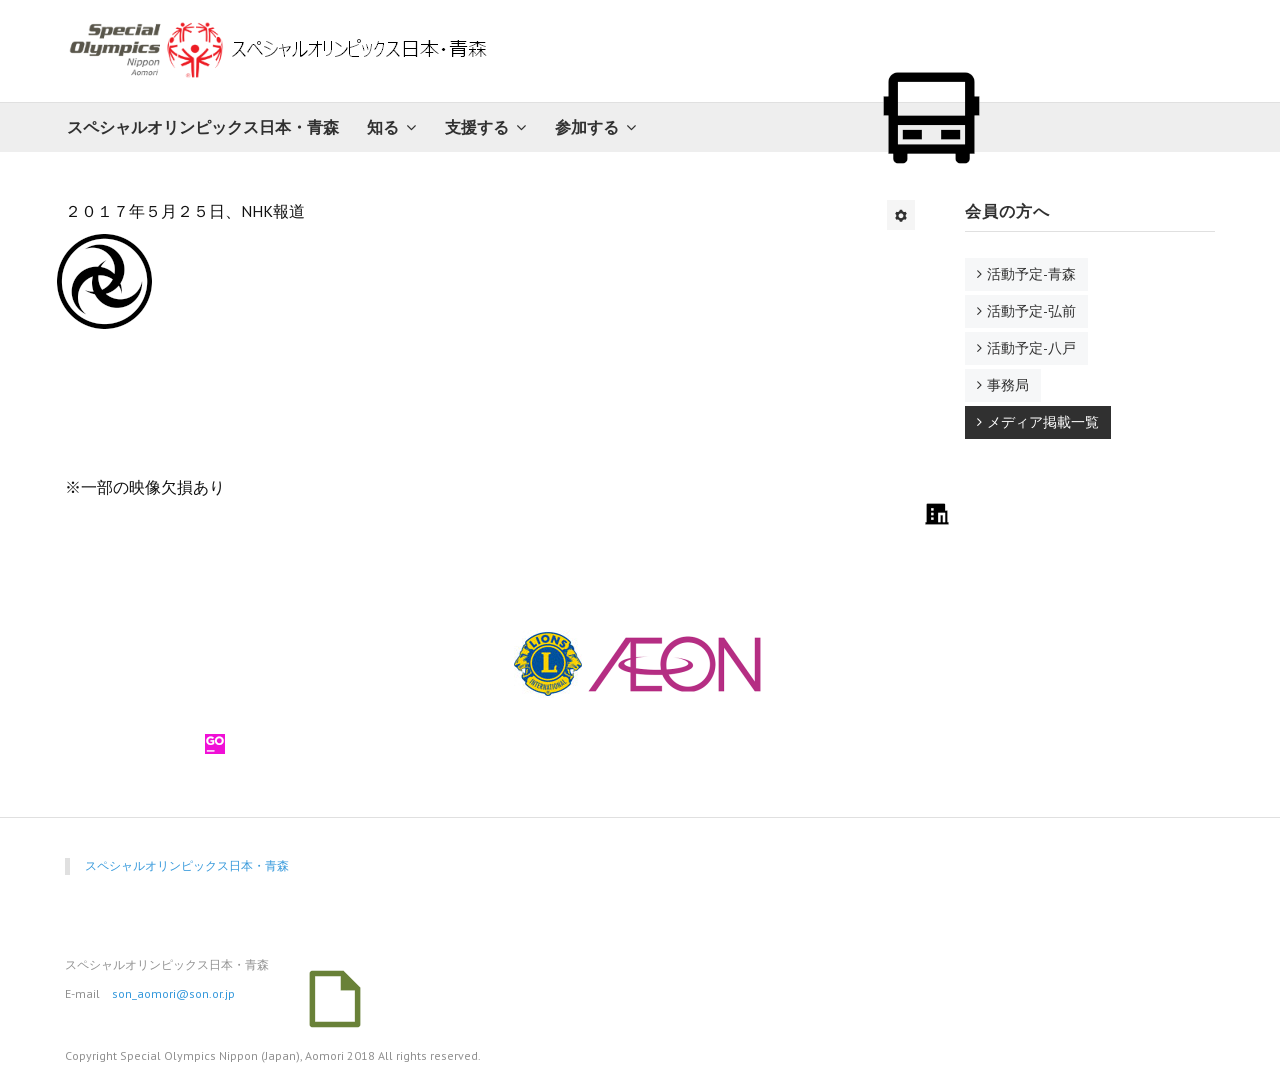 The height and width of the screenshot is (1089, 1280). What do you see at coordinates (937, 514) in the screenshot?
I see `find nearby hotels or accommodations` at bounding box center [937, 514].